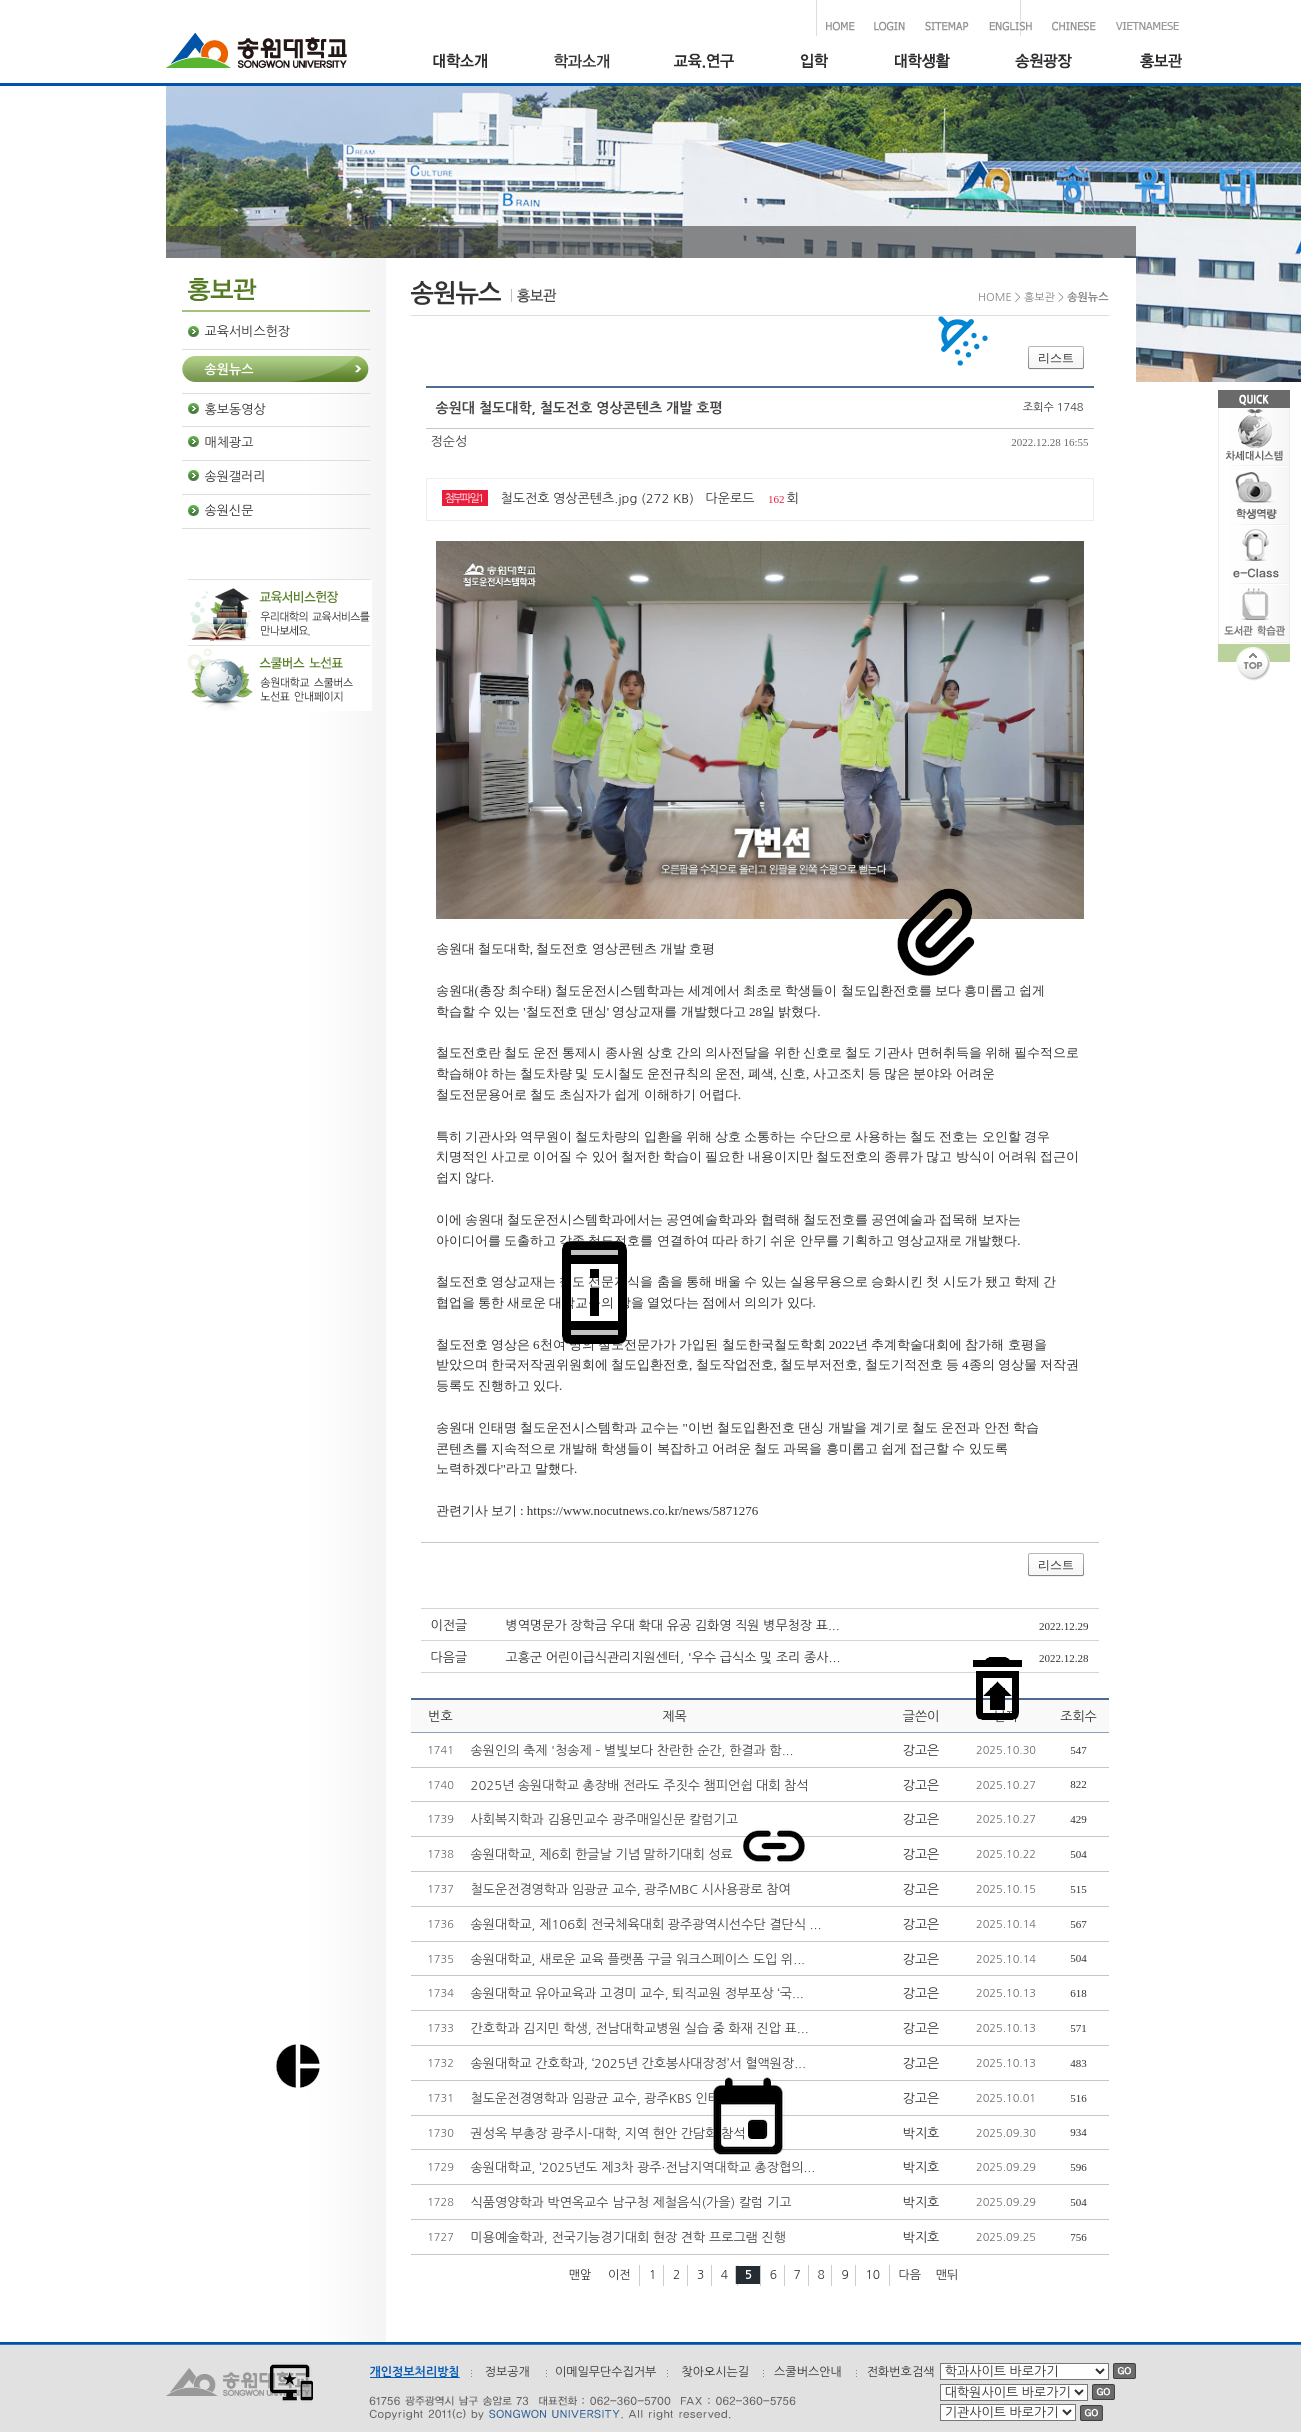  Describe the element at coordinates (774, 1846) in the screenshot. I see `copy or share a link` at that location.